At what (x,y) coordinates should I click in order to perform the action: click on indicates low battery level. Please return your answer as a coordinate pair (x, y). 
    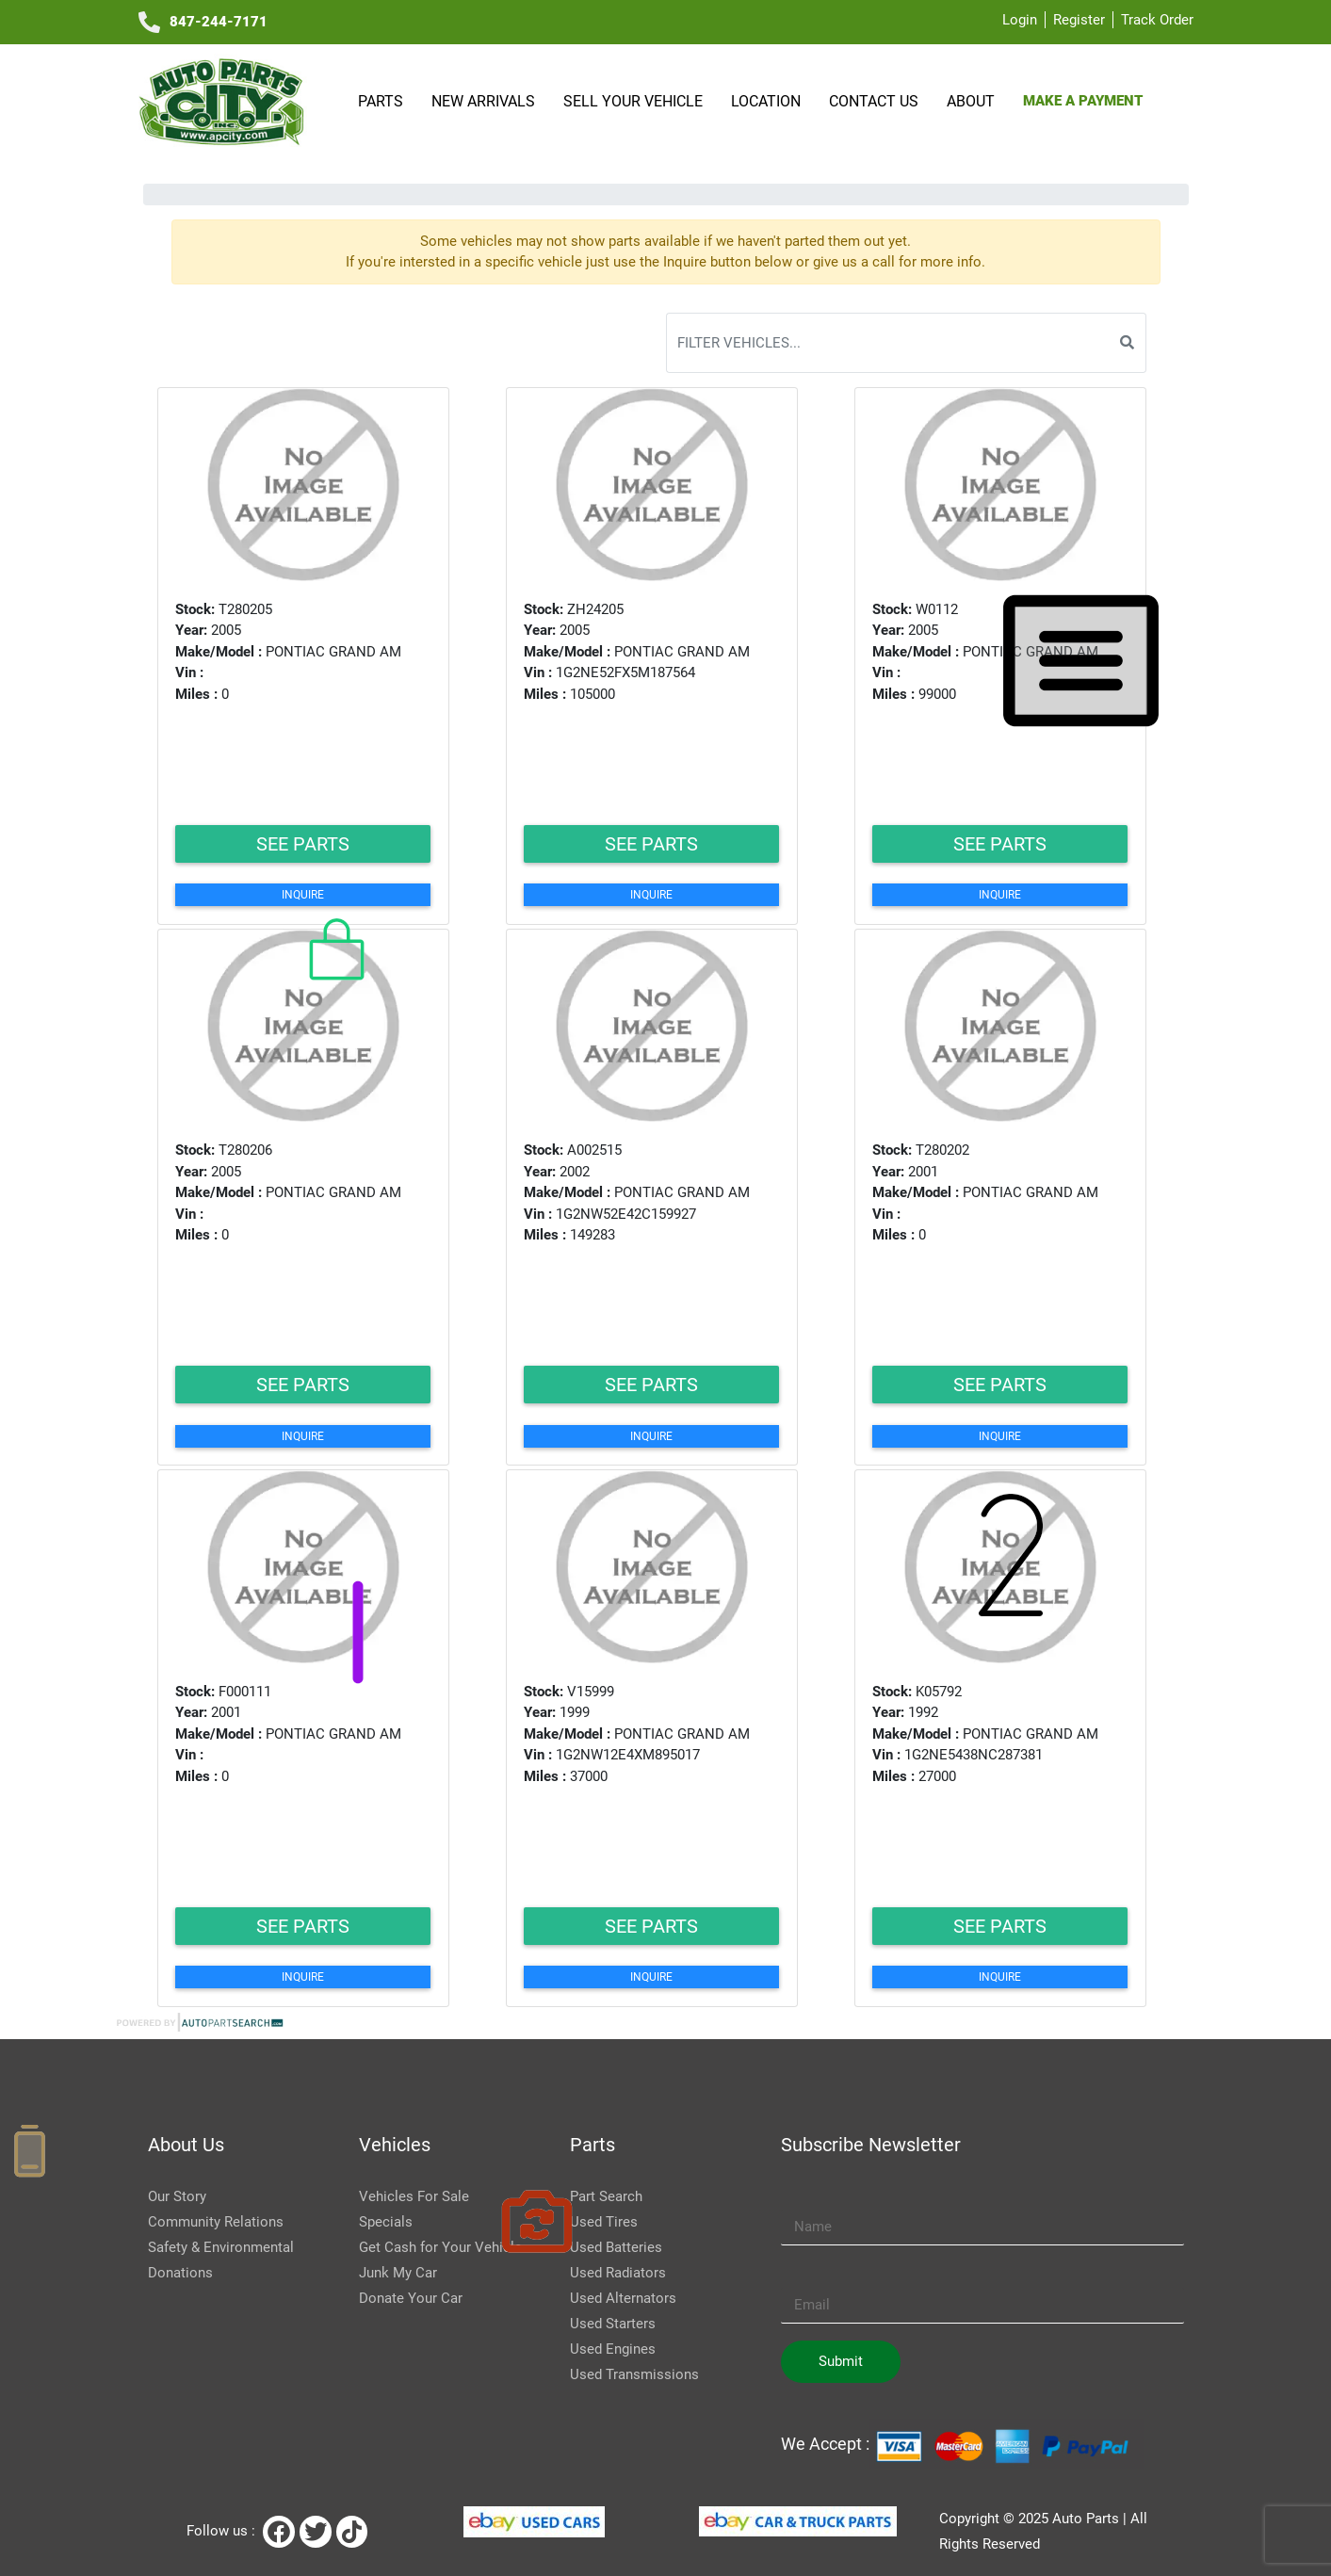
    Looking at the image, I should click on (29, 2151).